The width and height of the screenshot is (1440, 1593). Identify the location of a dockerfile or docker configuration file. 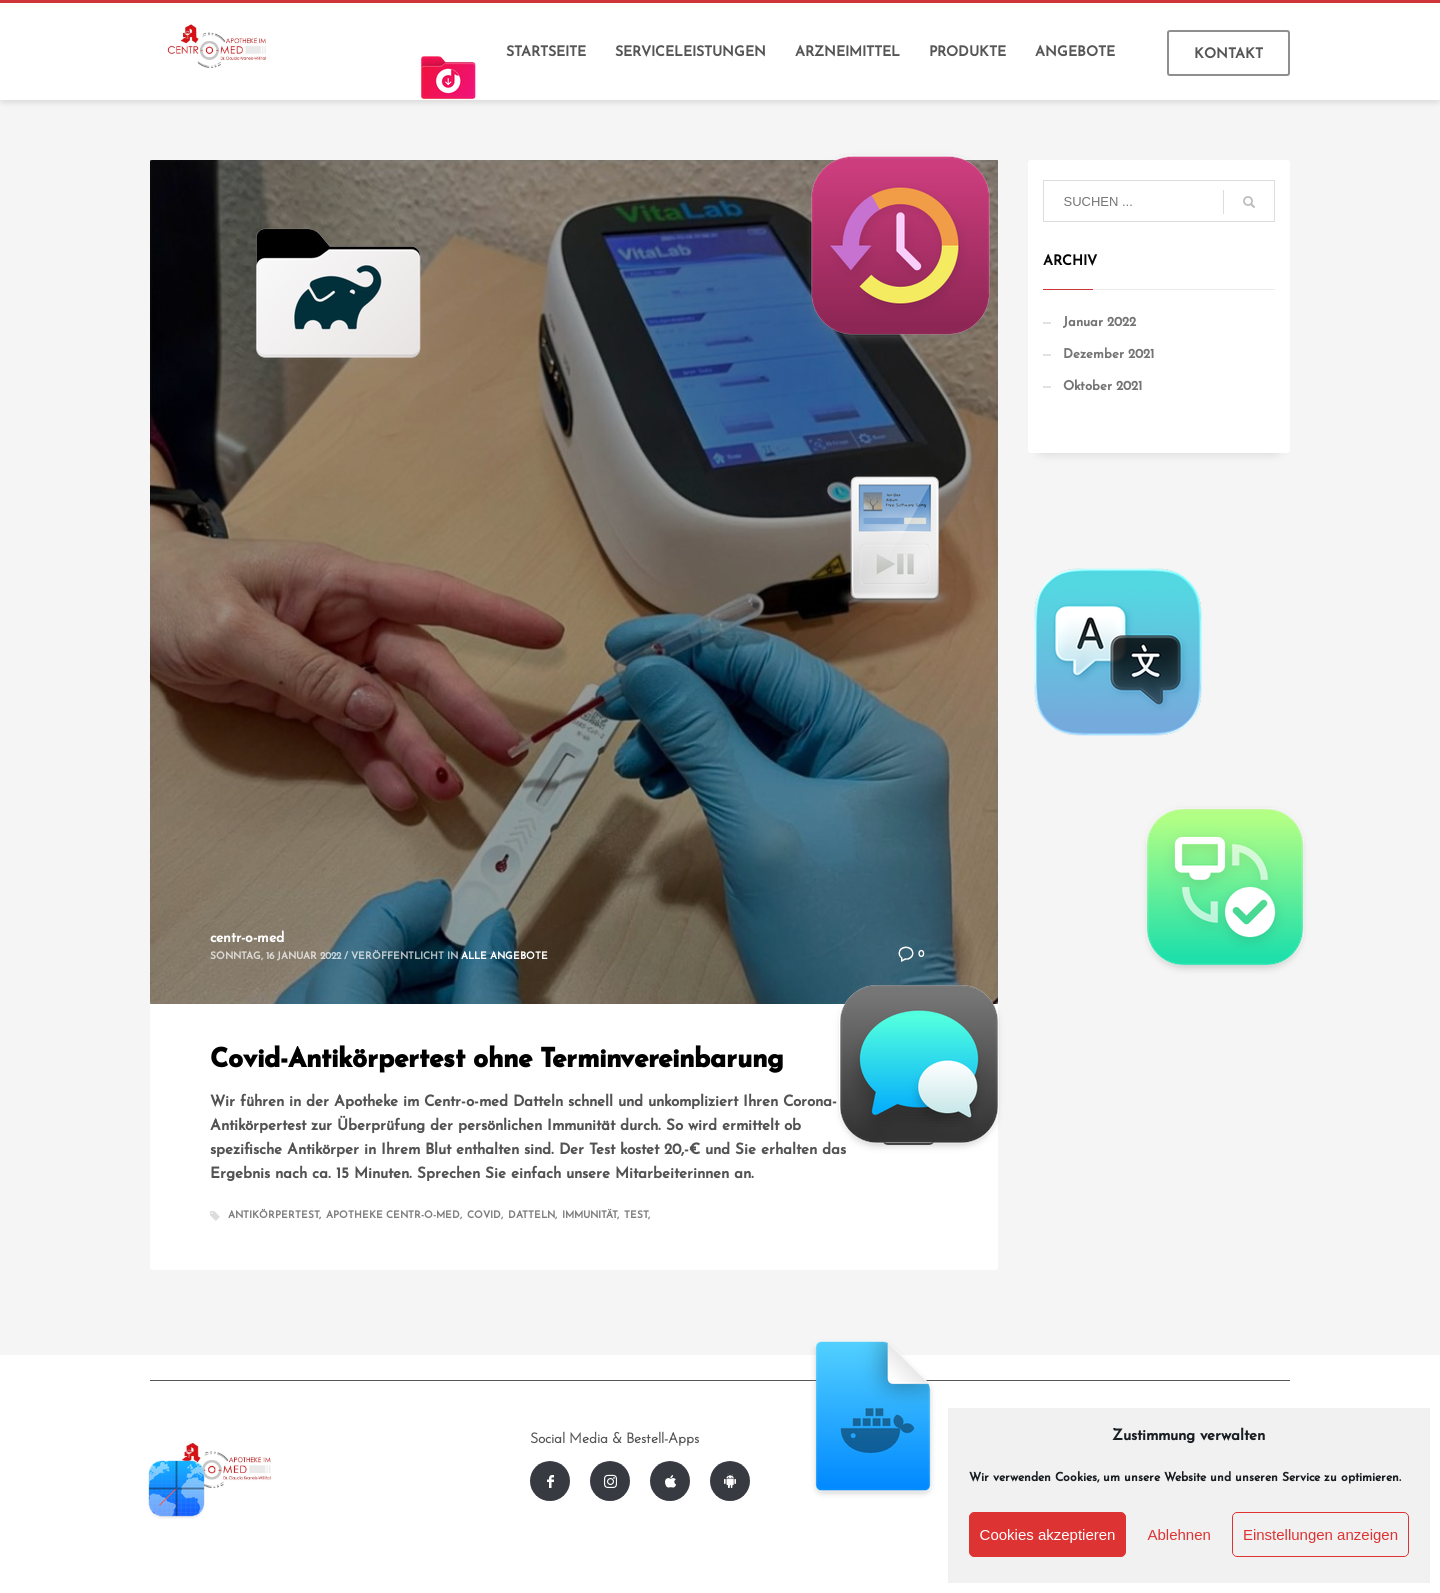
(873, 1419).